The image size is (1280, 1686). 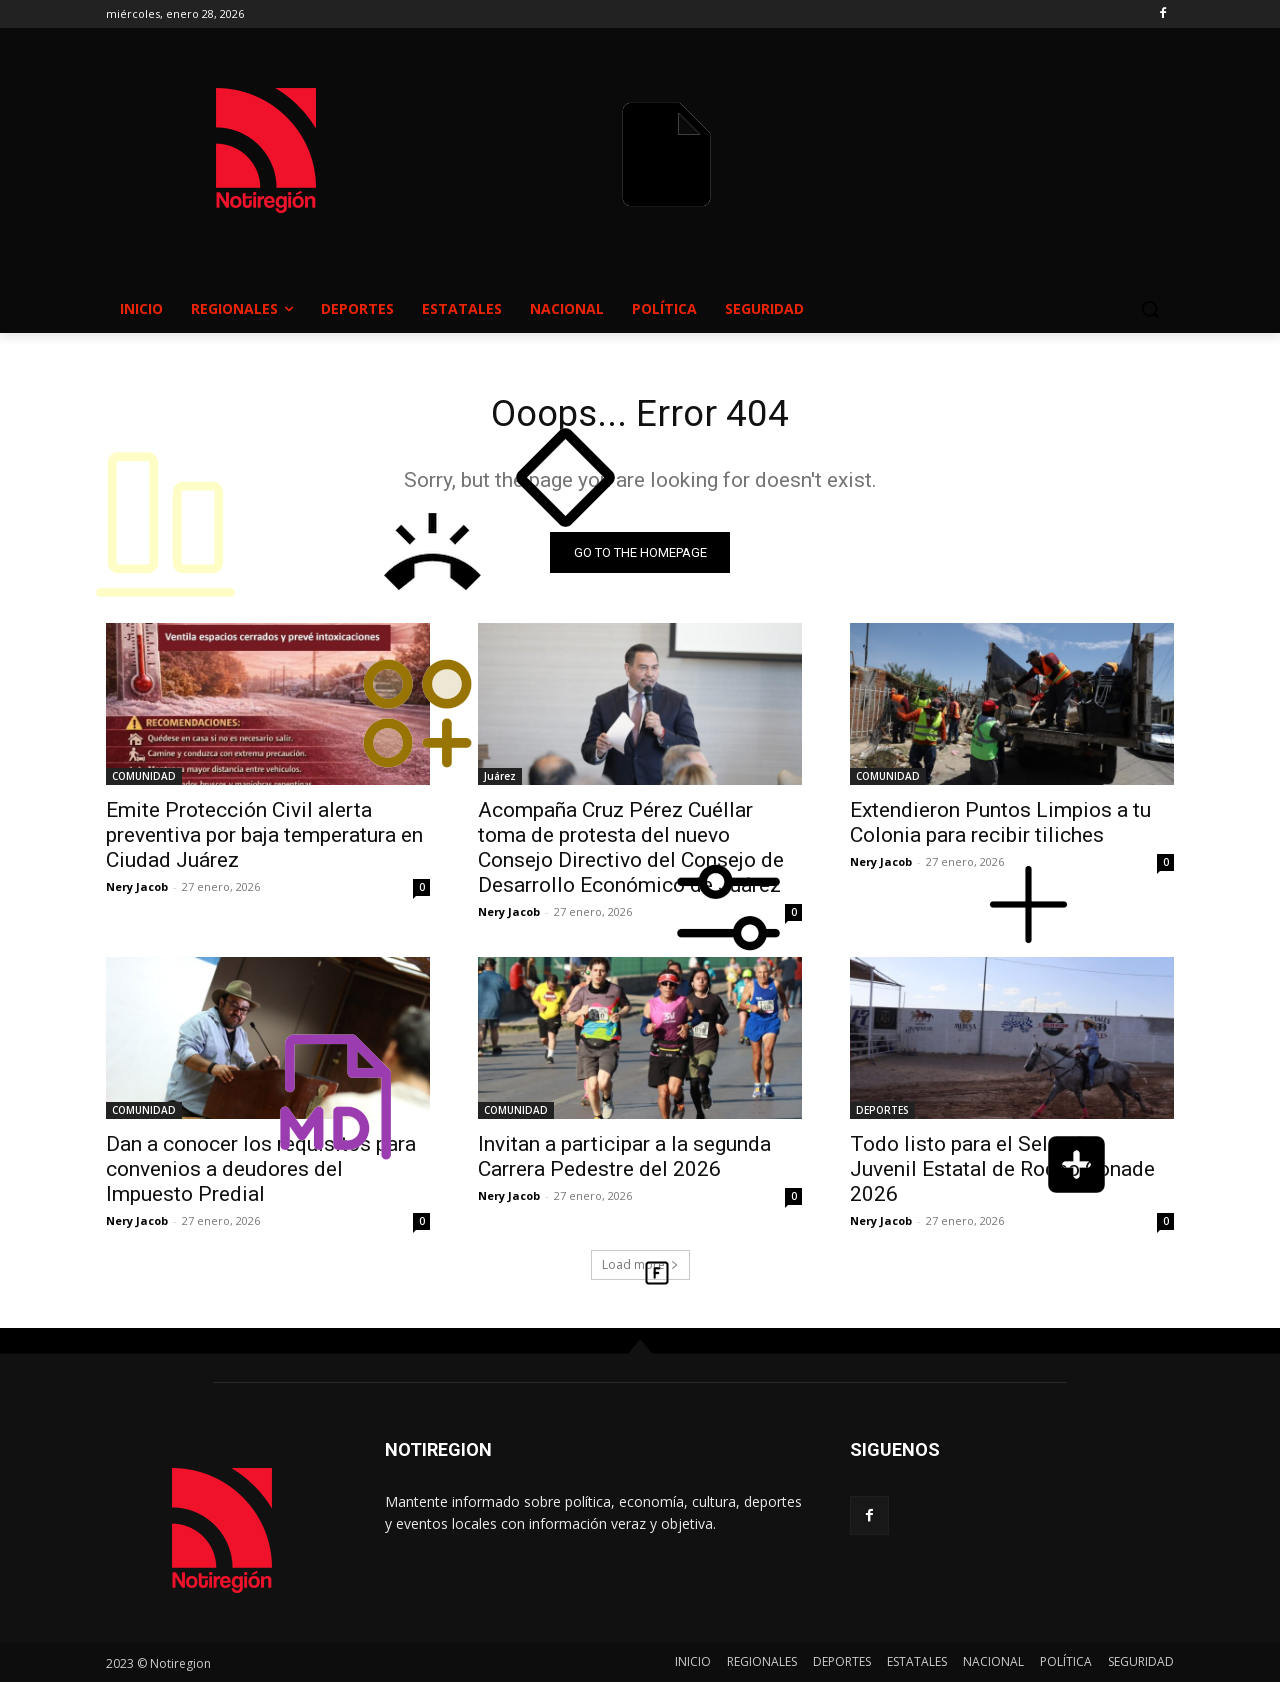 What do you see at coordinates (666, 154) in the screenshot?
I see `view or open a file` at bounding box center [666, 154].